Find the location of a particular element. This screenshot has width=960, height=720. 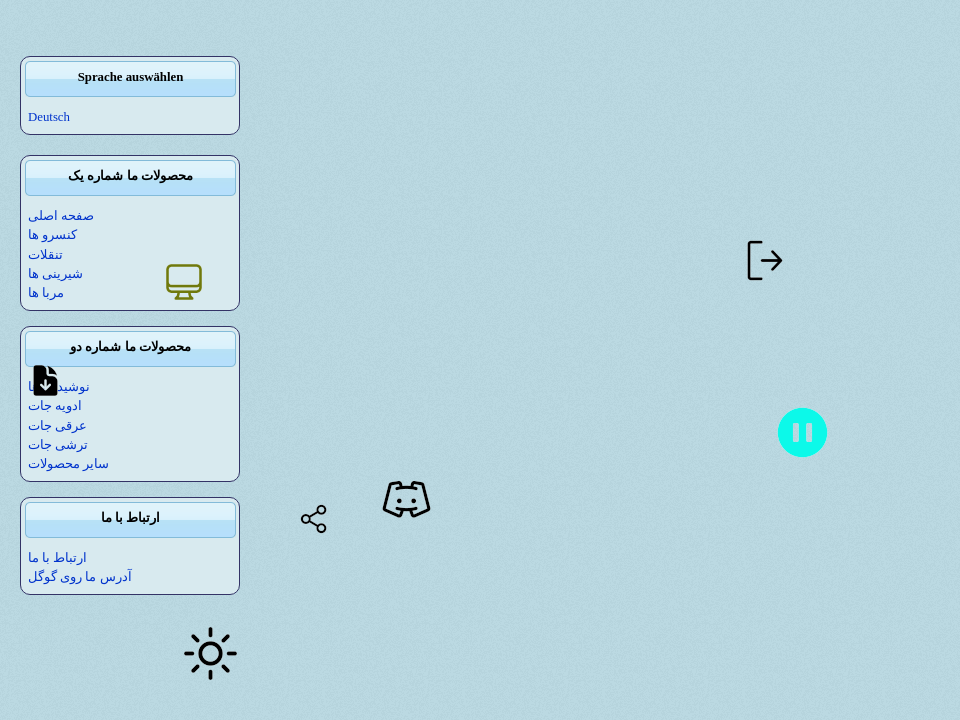

download a document or file is located at coordinates (45, 380).